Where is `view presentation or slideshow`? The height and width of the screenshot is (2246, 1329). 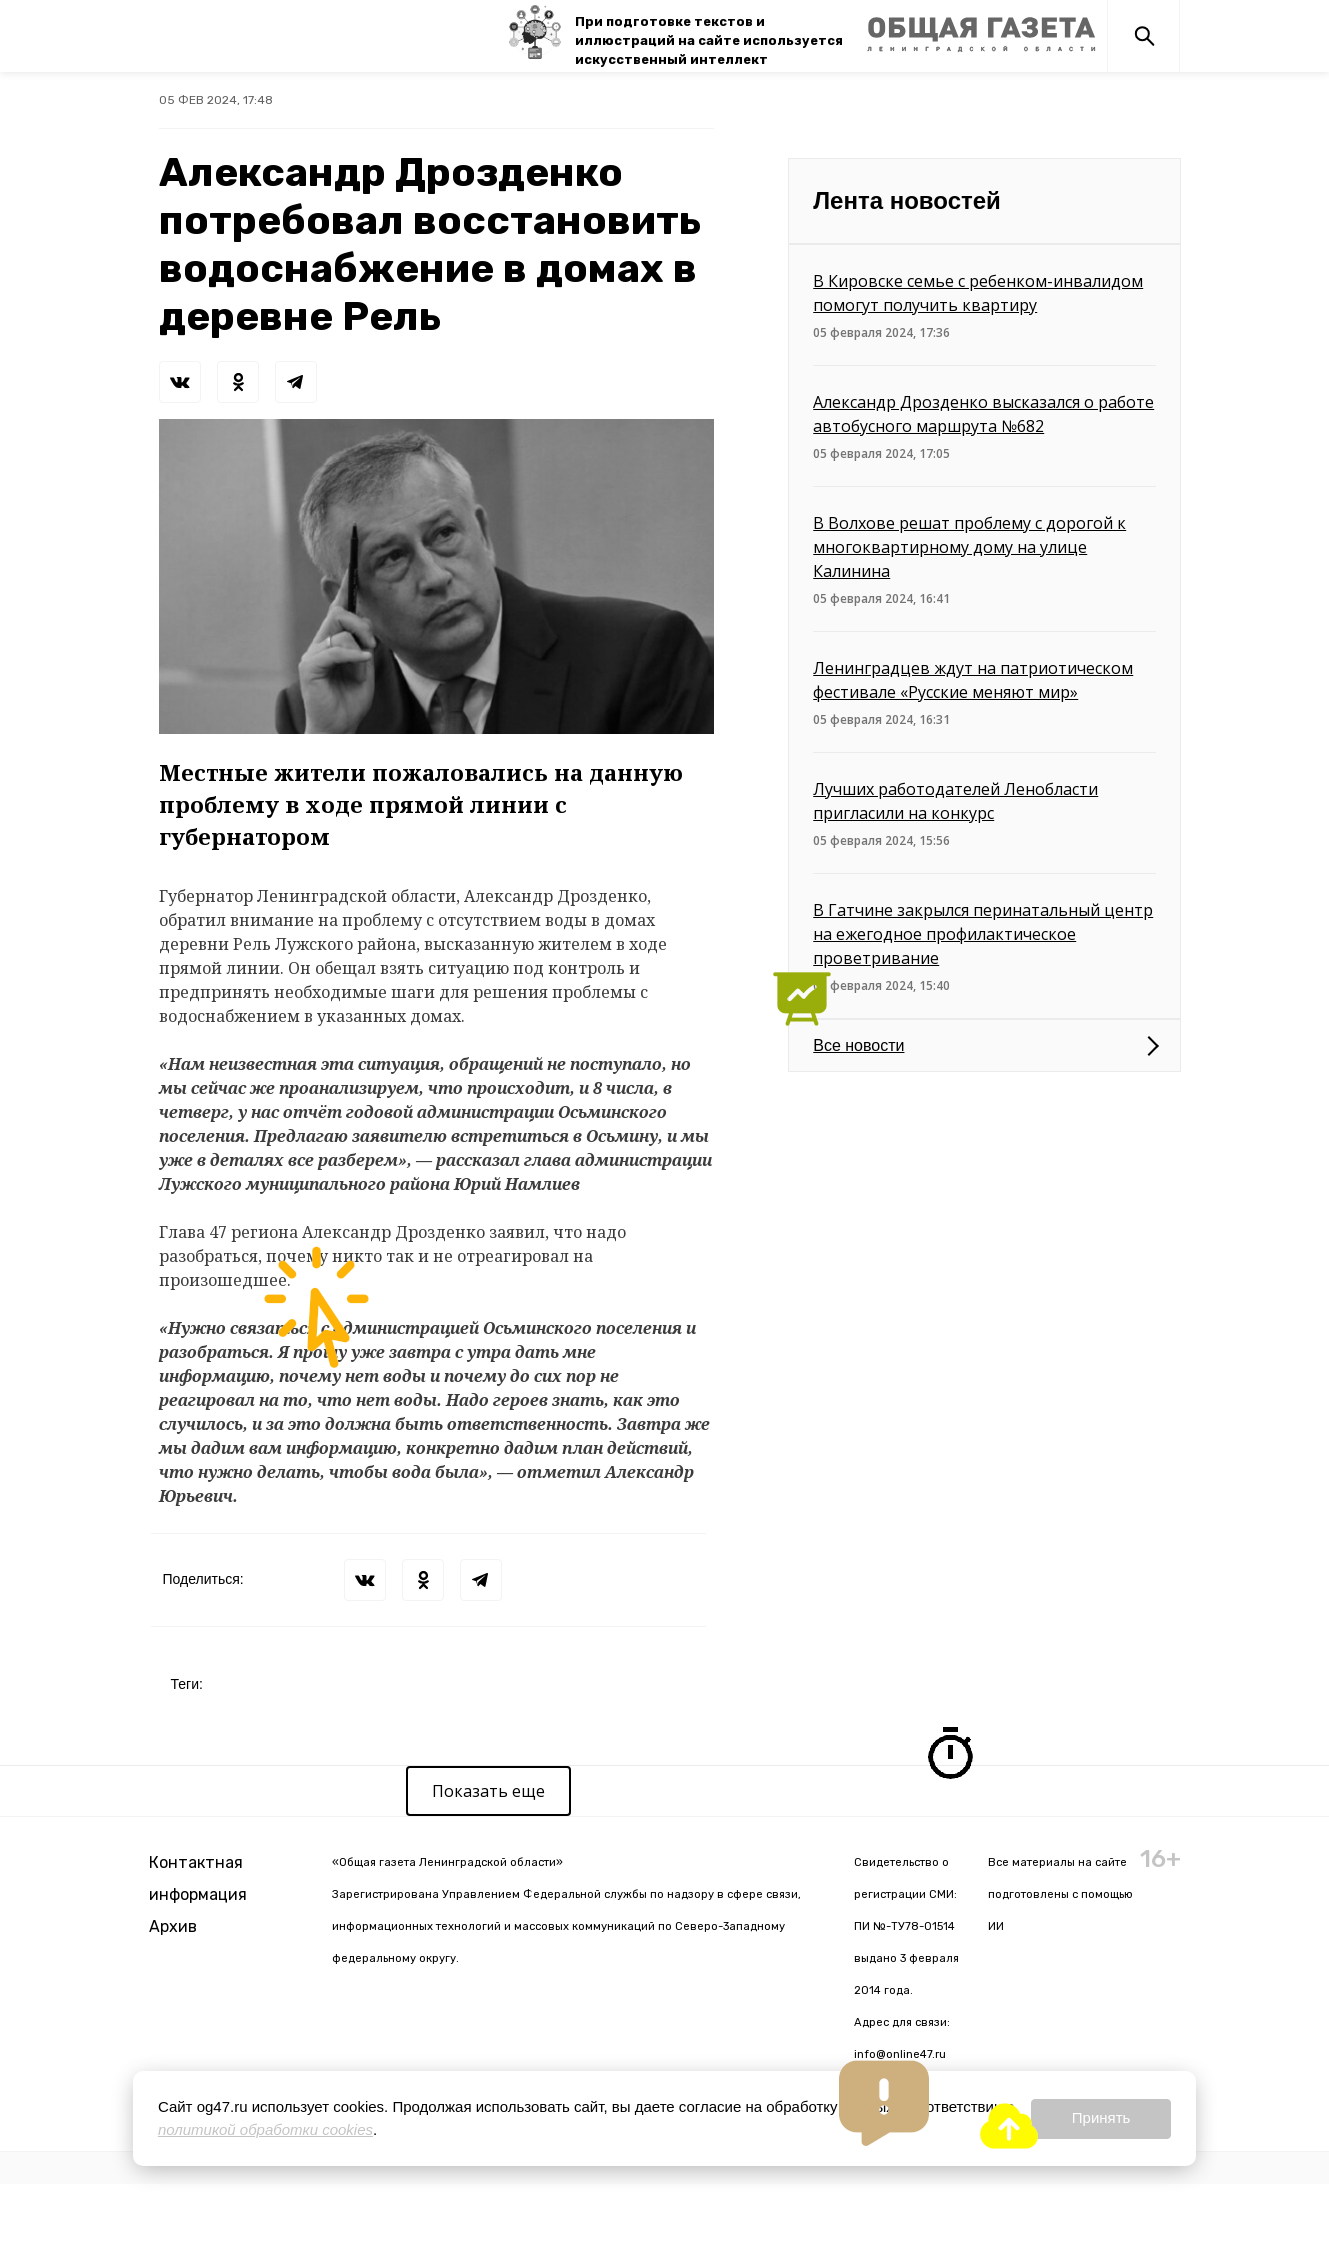
view presentation or slideshow is located at coordinates (802, 999).